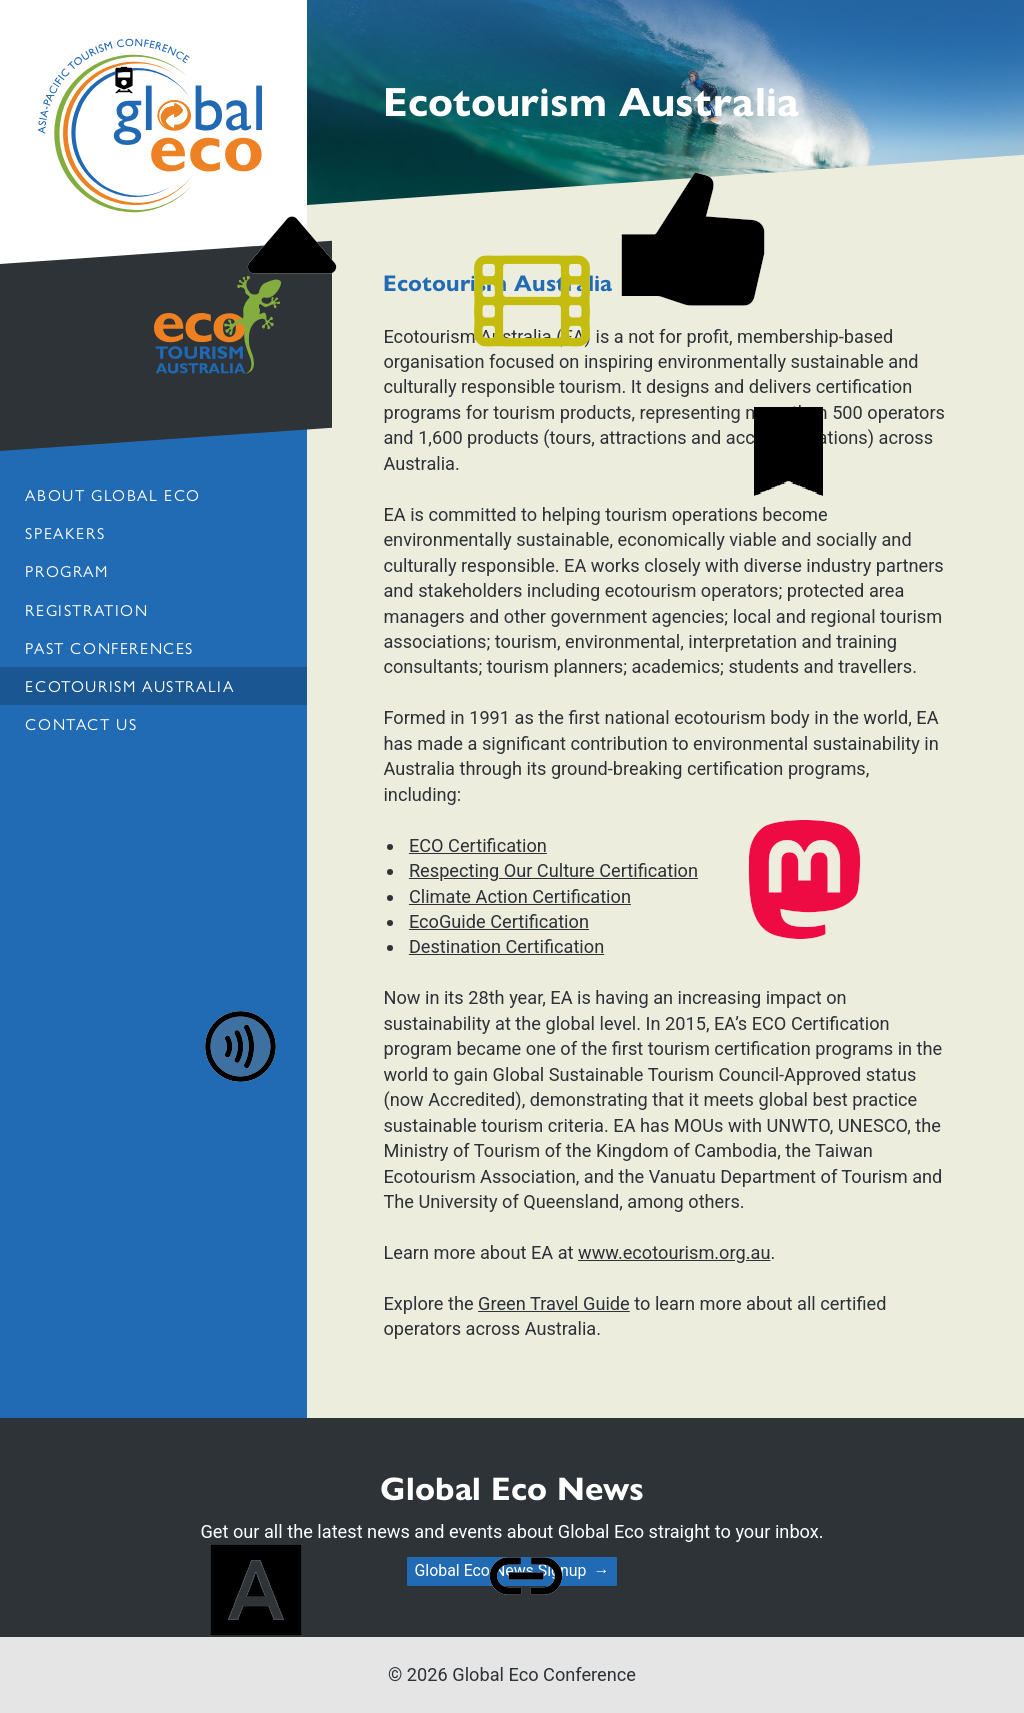 The image size is (1024, 1713). Describe the element at coordinates (124, 80) in the screenshot. I see `view train schedules or rail services` at that location.